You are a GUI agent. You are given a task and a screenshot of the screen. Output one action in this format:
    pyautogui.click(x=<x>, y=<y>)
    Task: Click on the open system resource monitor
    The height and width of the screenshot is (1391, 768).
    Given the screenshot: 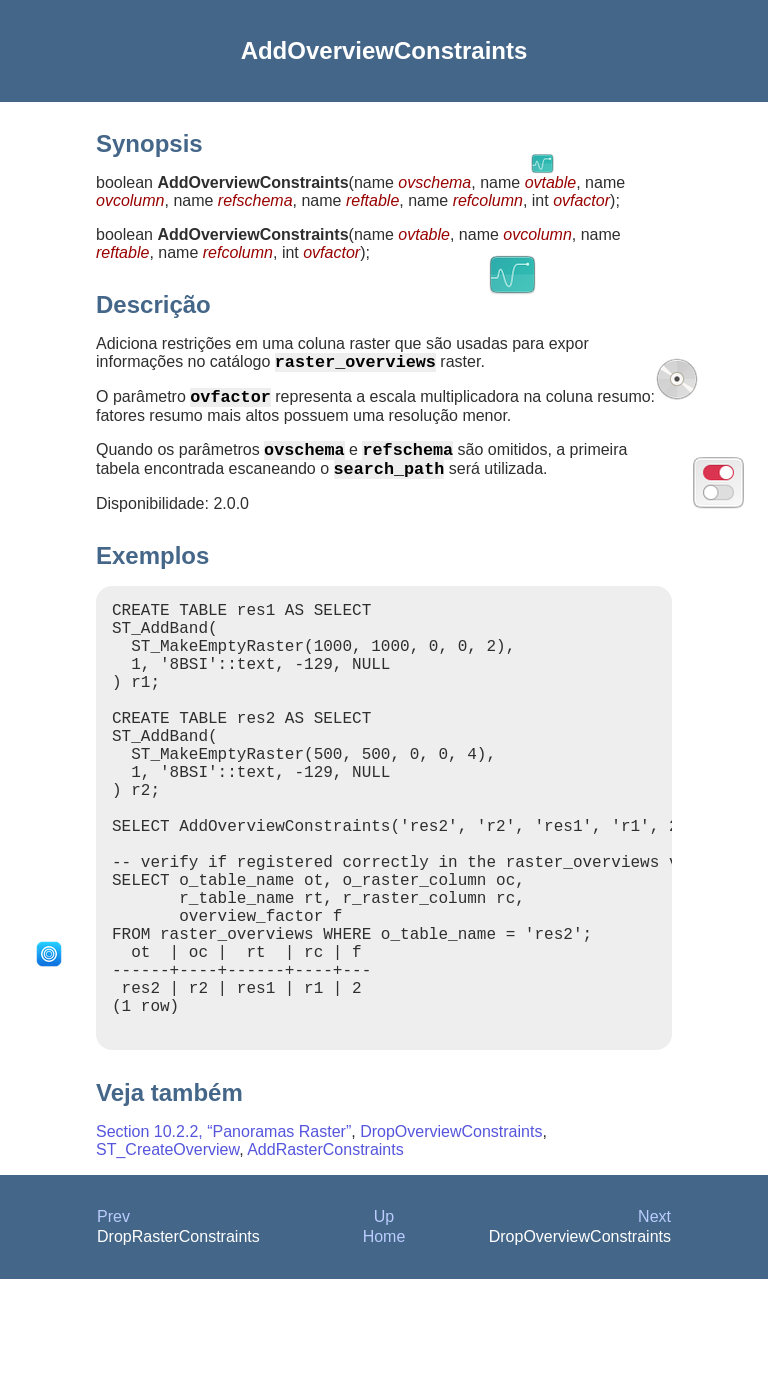 What is the action you would take?
    pyautogui.click(x=512, y=274)
    